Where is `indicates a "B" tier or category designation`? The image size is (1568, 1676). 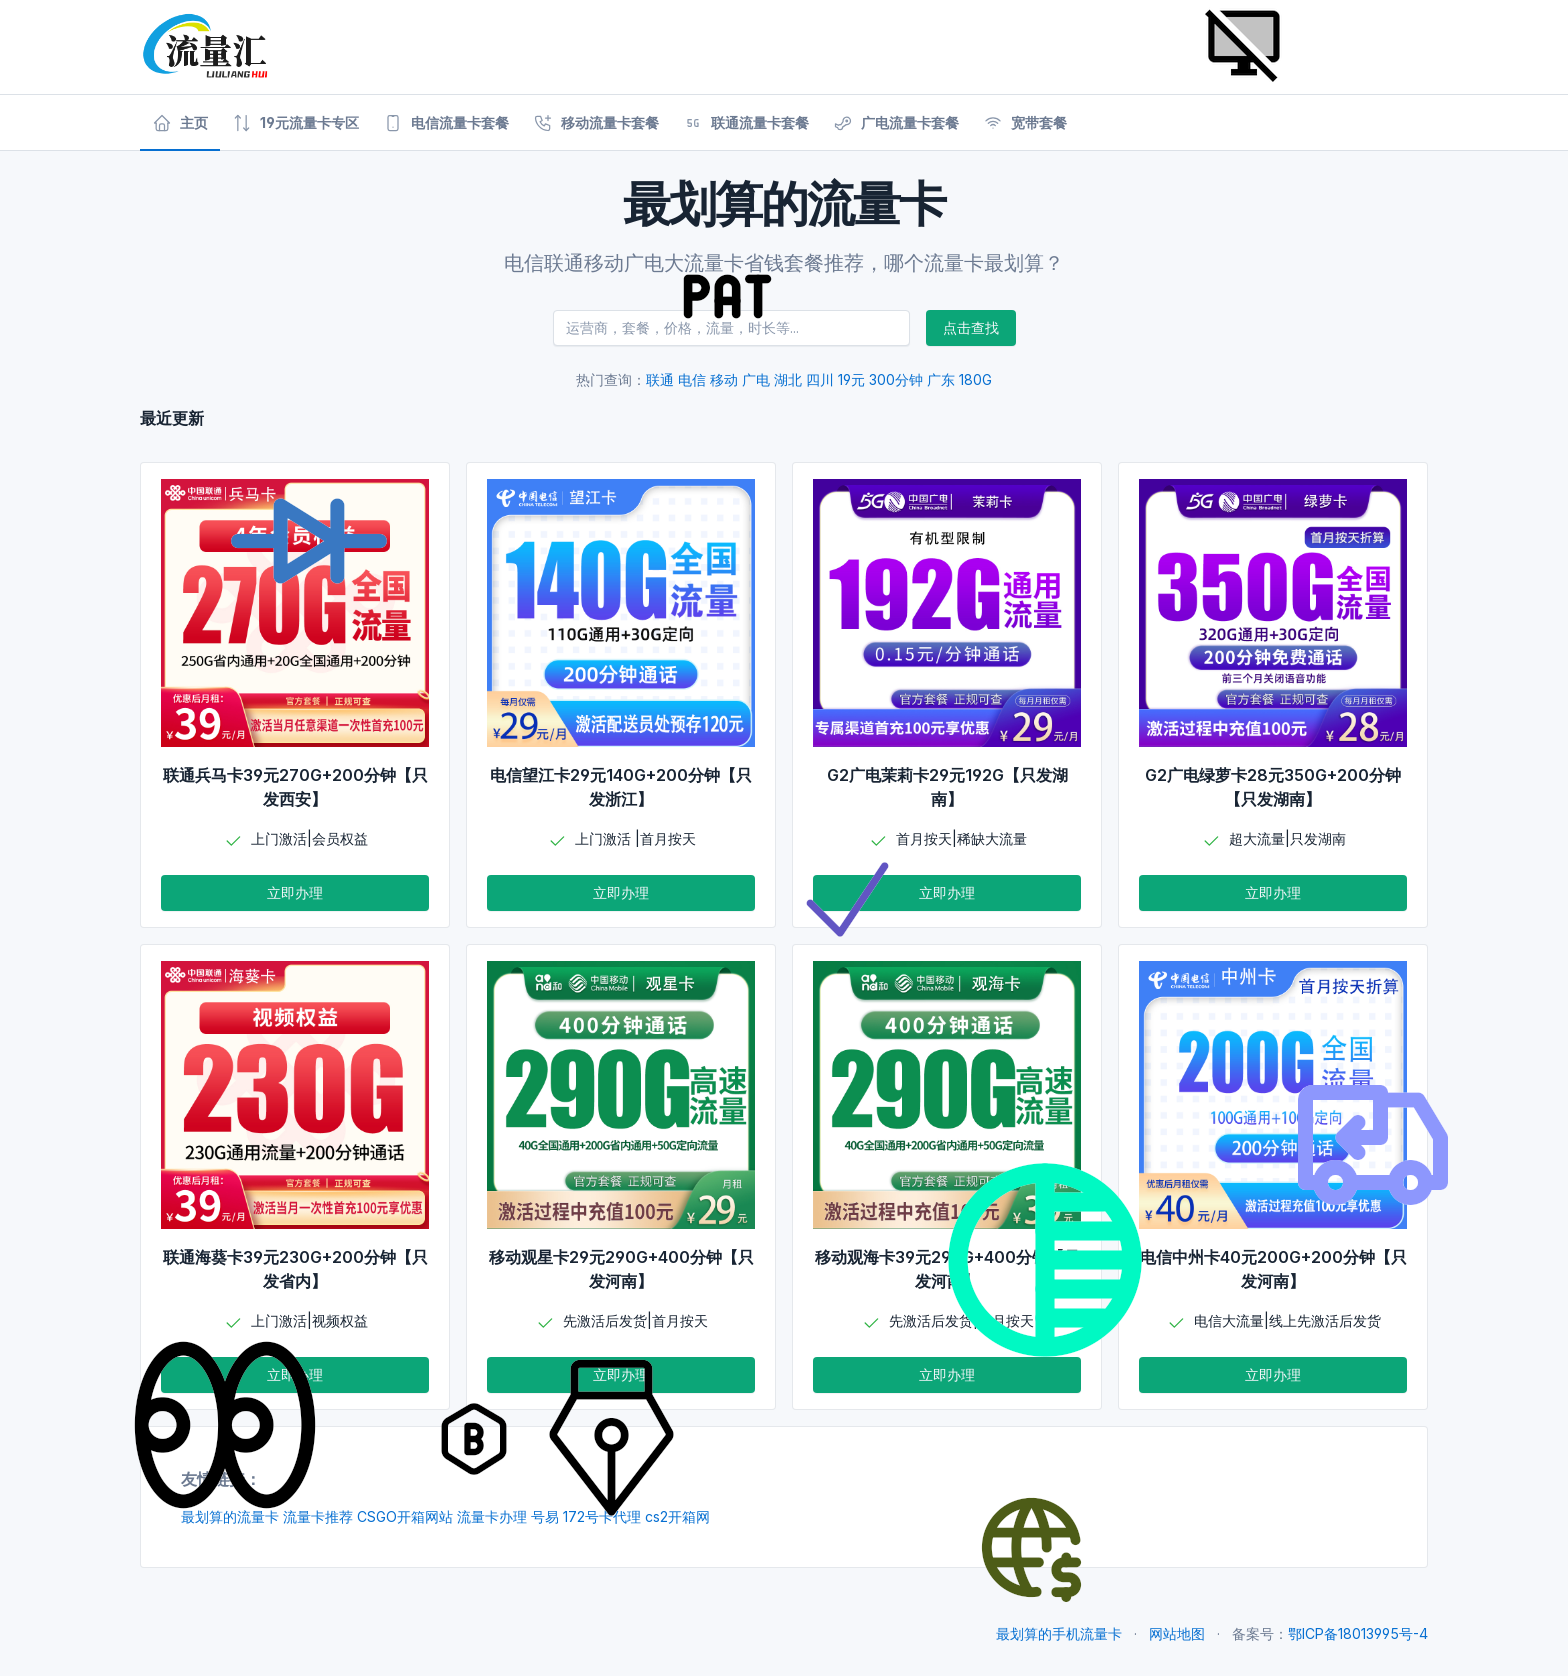 indicates a "B" tier or category designation is located at coordinates (474, 1439).